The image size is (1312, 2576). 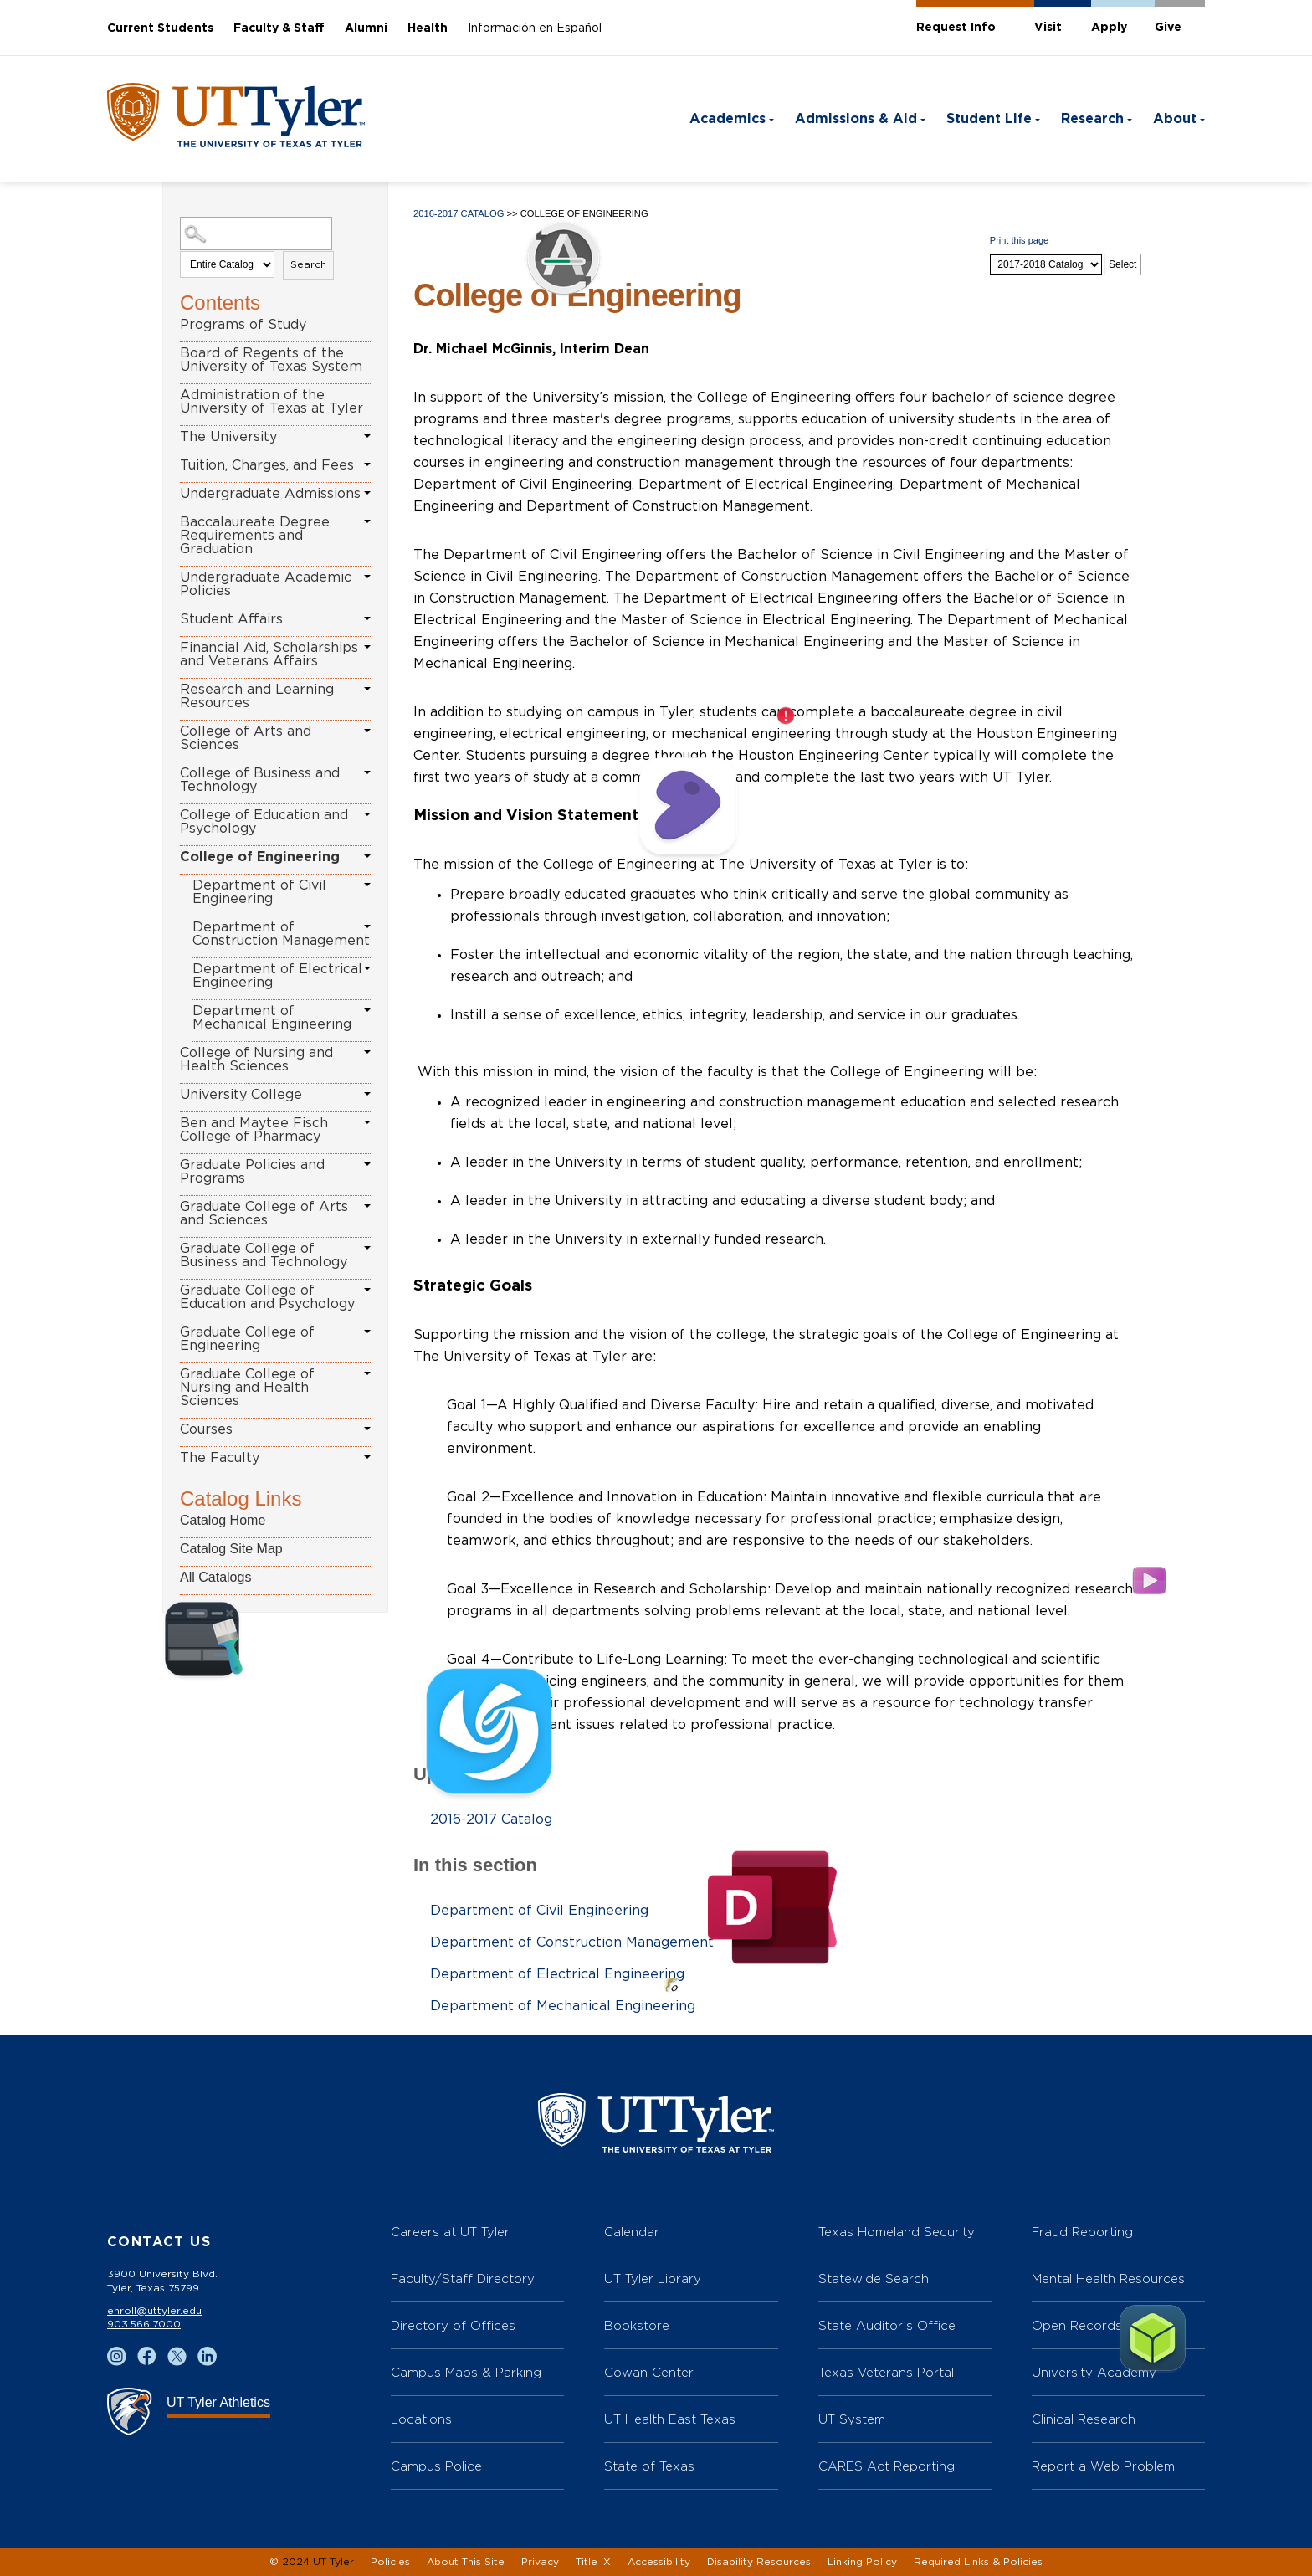 I want to click on open AdwSteamGtk to customize Steam's appearance, so click(x=202, y=1639).